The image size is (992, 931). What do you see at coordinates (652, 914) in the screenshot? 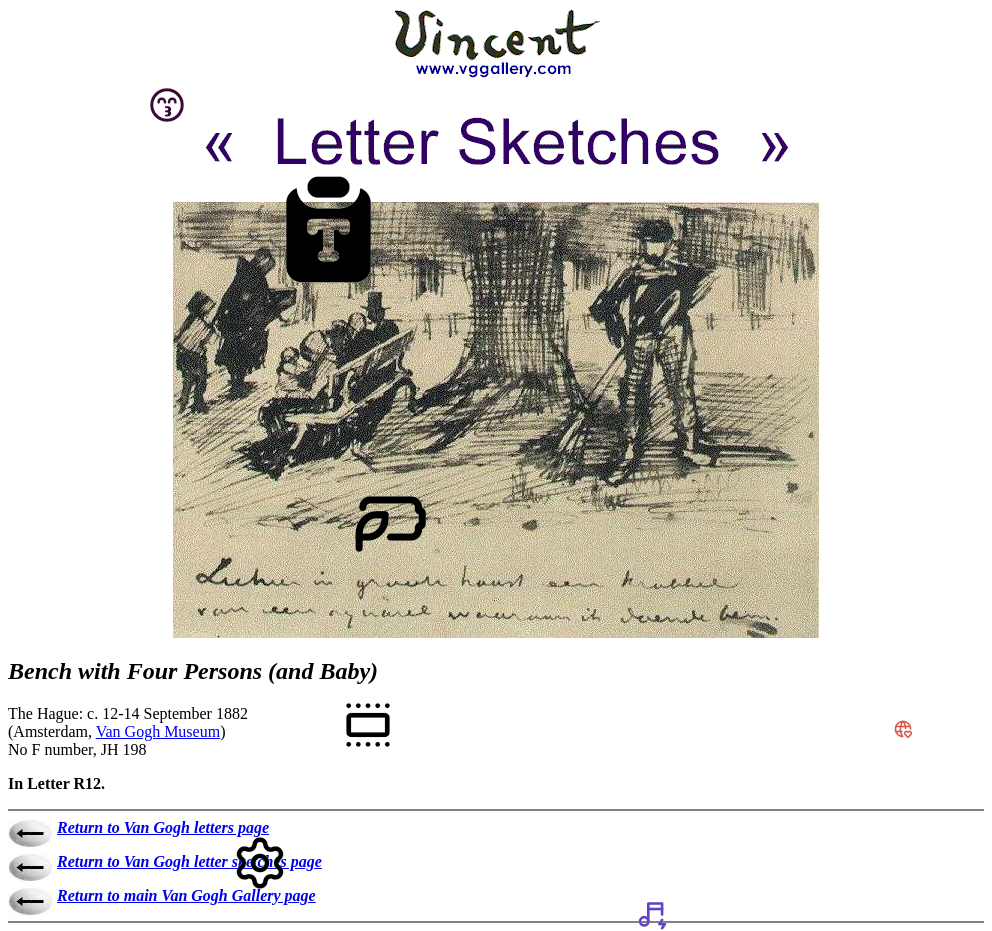
I see `quick download or flash access to music` at bounding box center [652, 914].